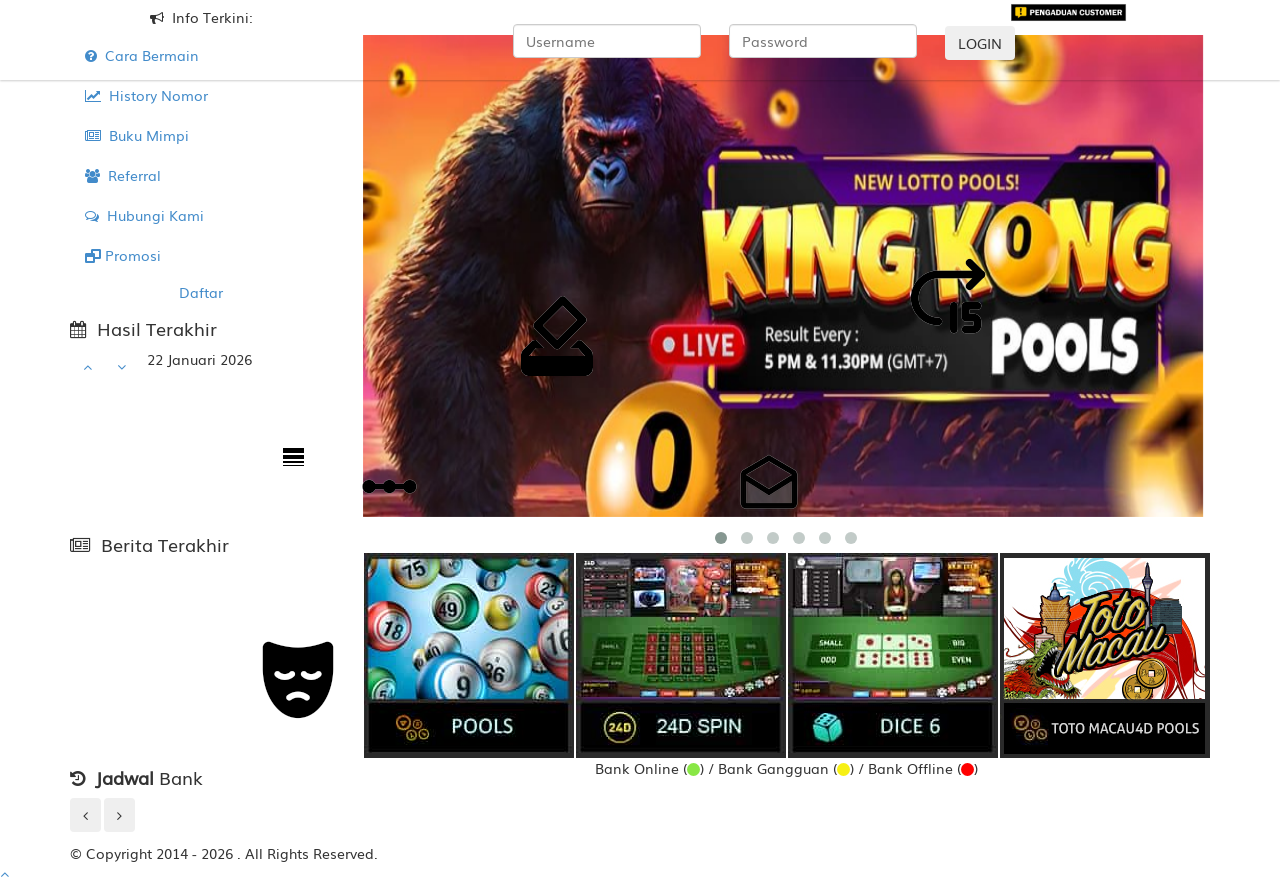 This screenshot has height=884, width=1280. What do you see at coordinates (298, 677) in the screenshot?
I see `indicates sad or negative mood/emotion` at bounding box center [298, 677].